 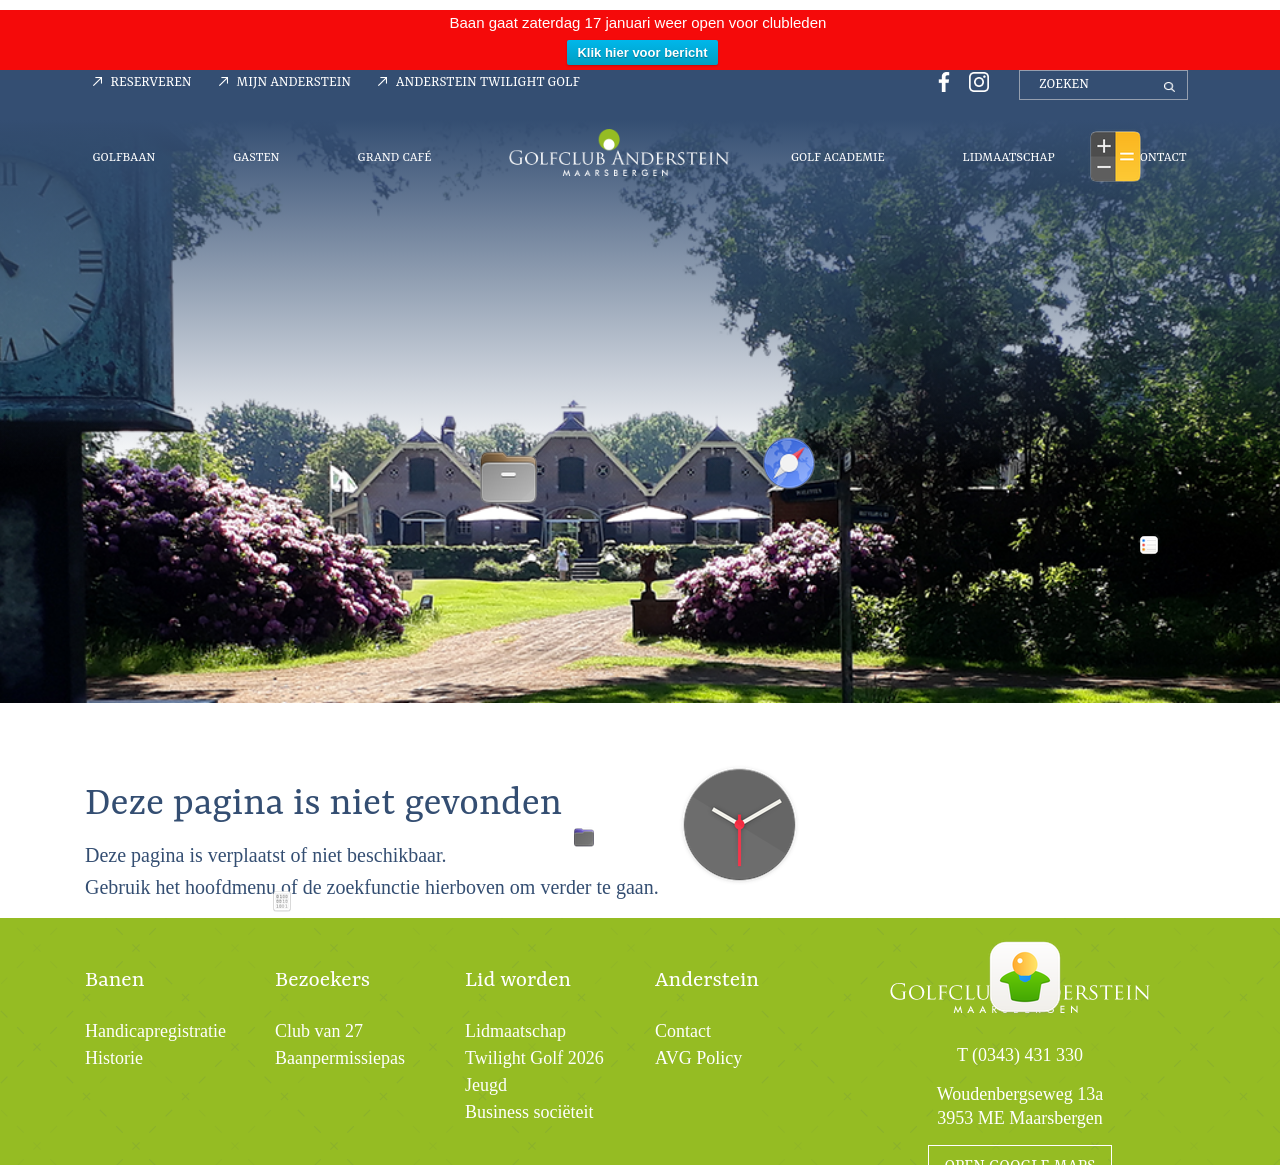 What do you see at coordinates (789, 463) in the screenshot?
I see `open web browser application` at bounding box center [789, 463].